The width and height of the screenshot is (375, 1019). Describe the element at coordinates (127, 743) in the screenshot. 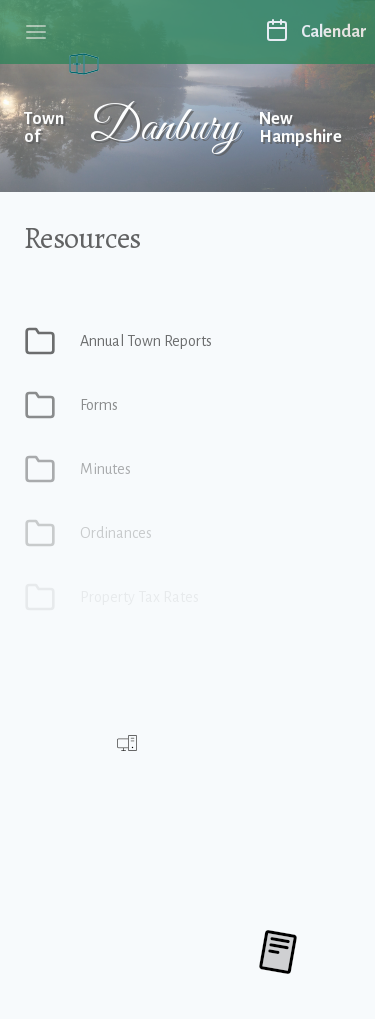

I see `access desktop or PC settings` at that location.